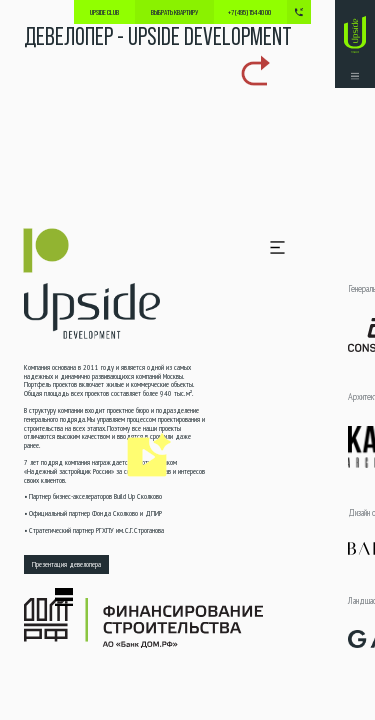  I want to click on link to patreon profile or page, so click(45, 250).